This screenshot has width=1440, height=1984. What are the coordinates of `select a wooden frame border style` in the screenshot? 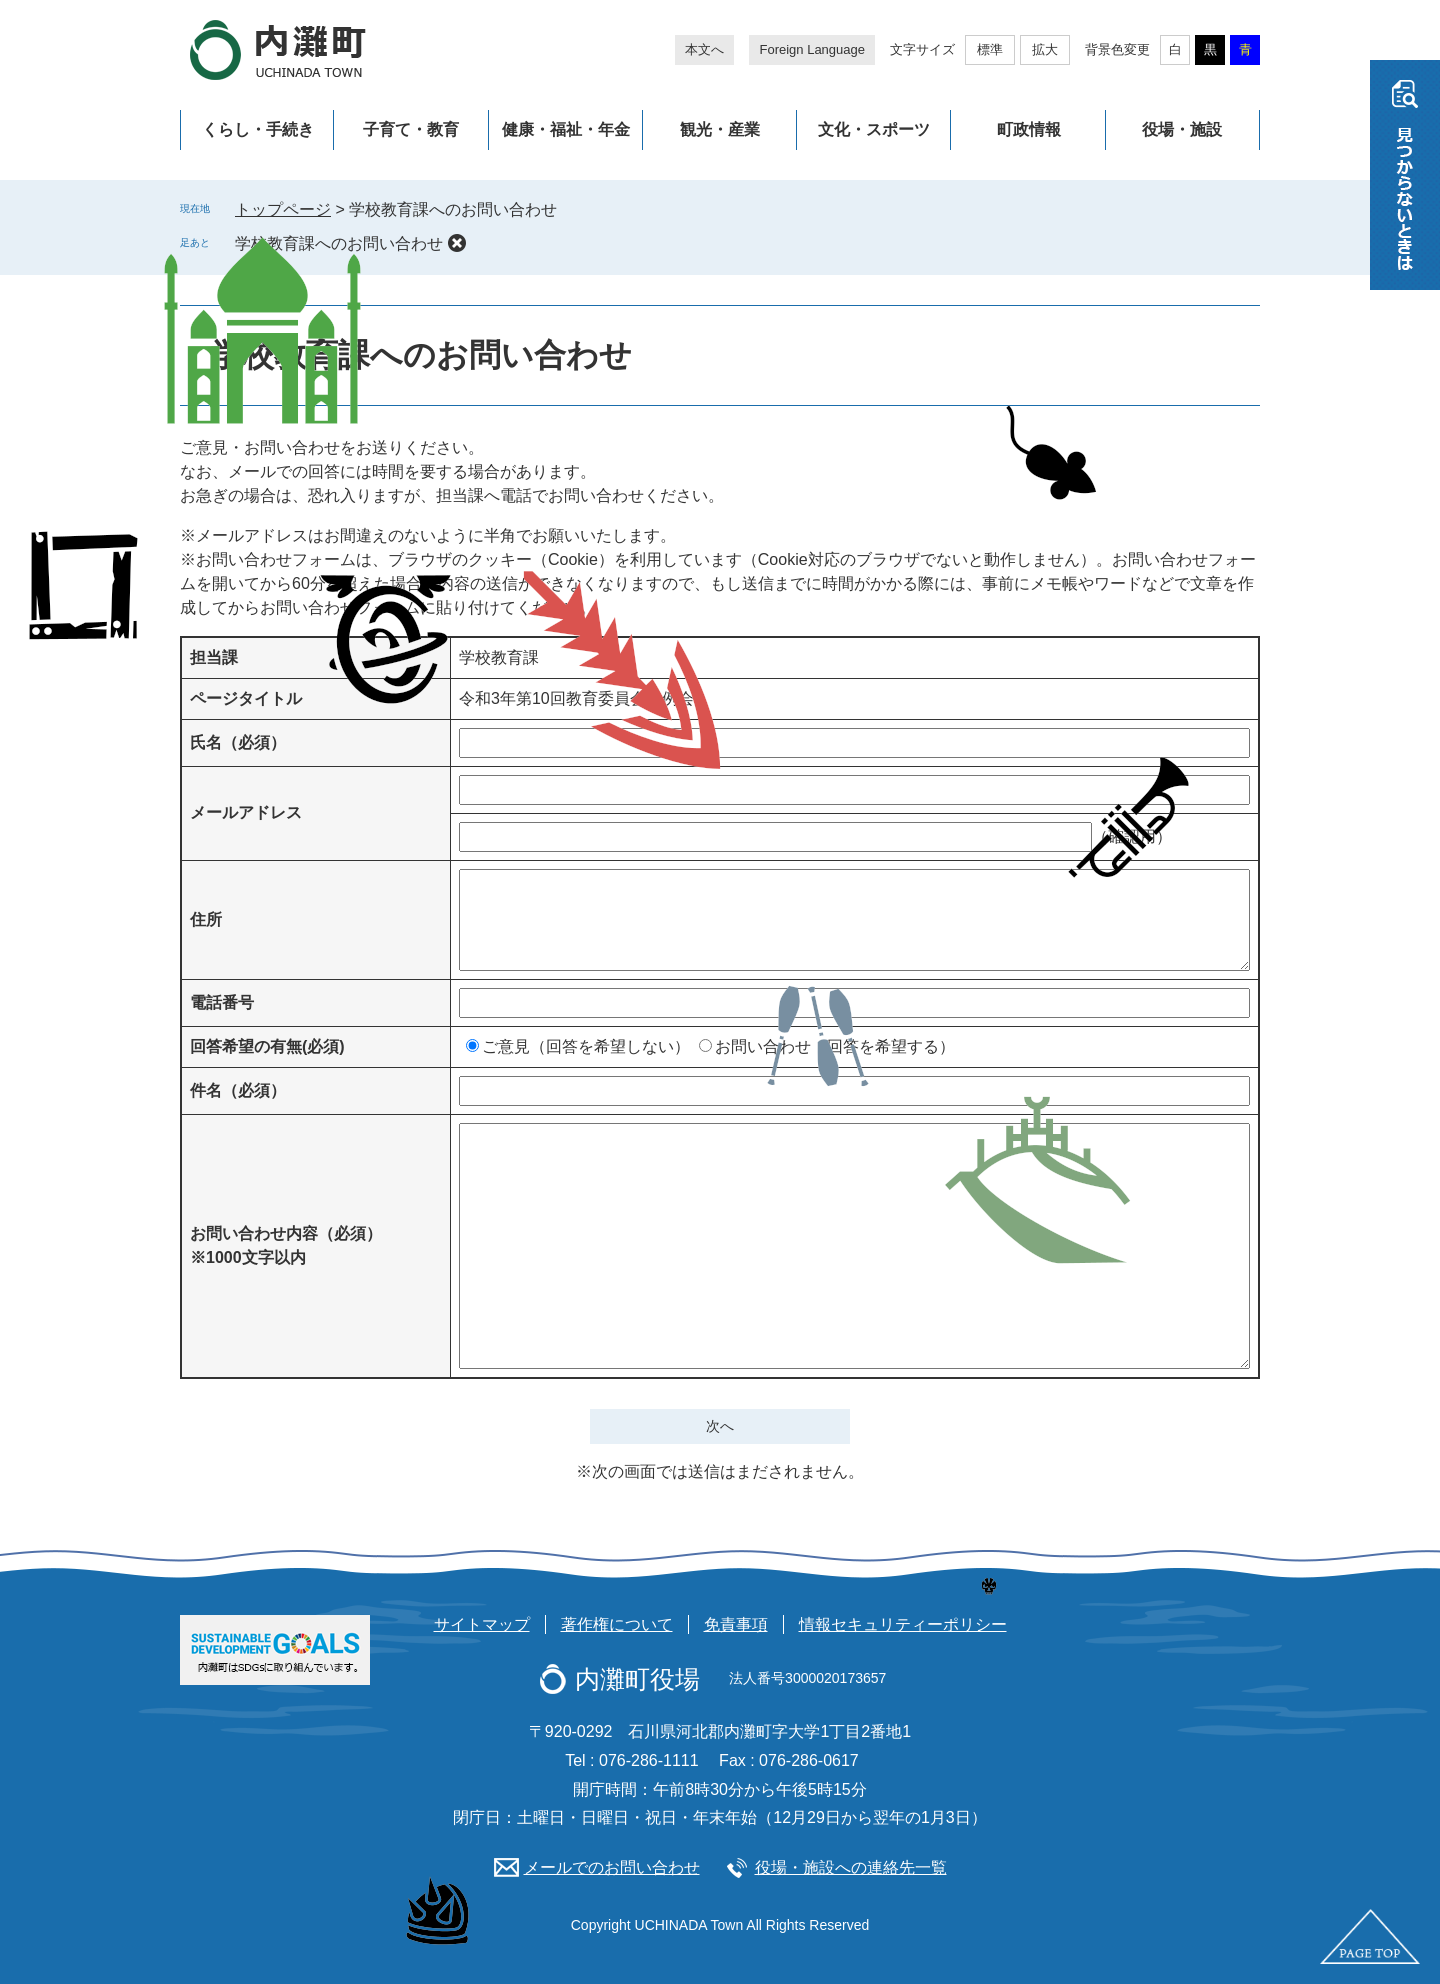 It's located at (83, 586).